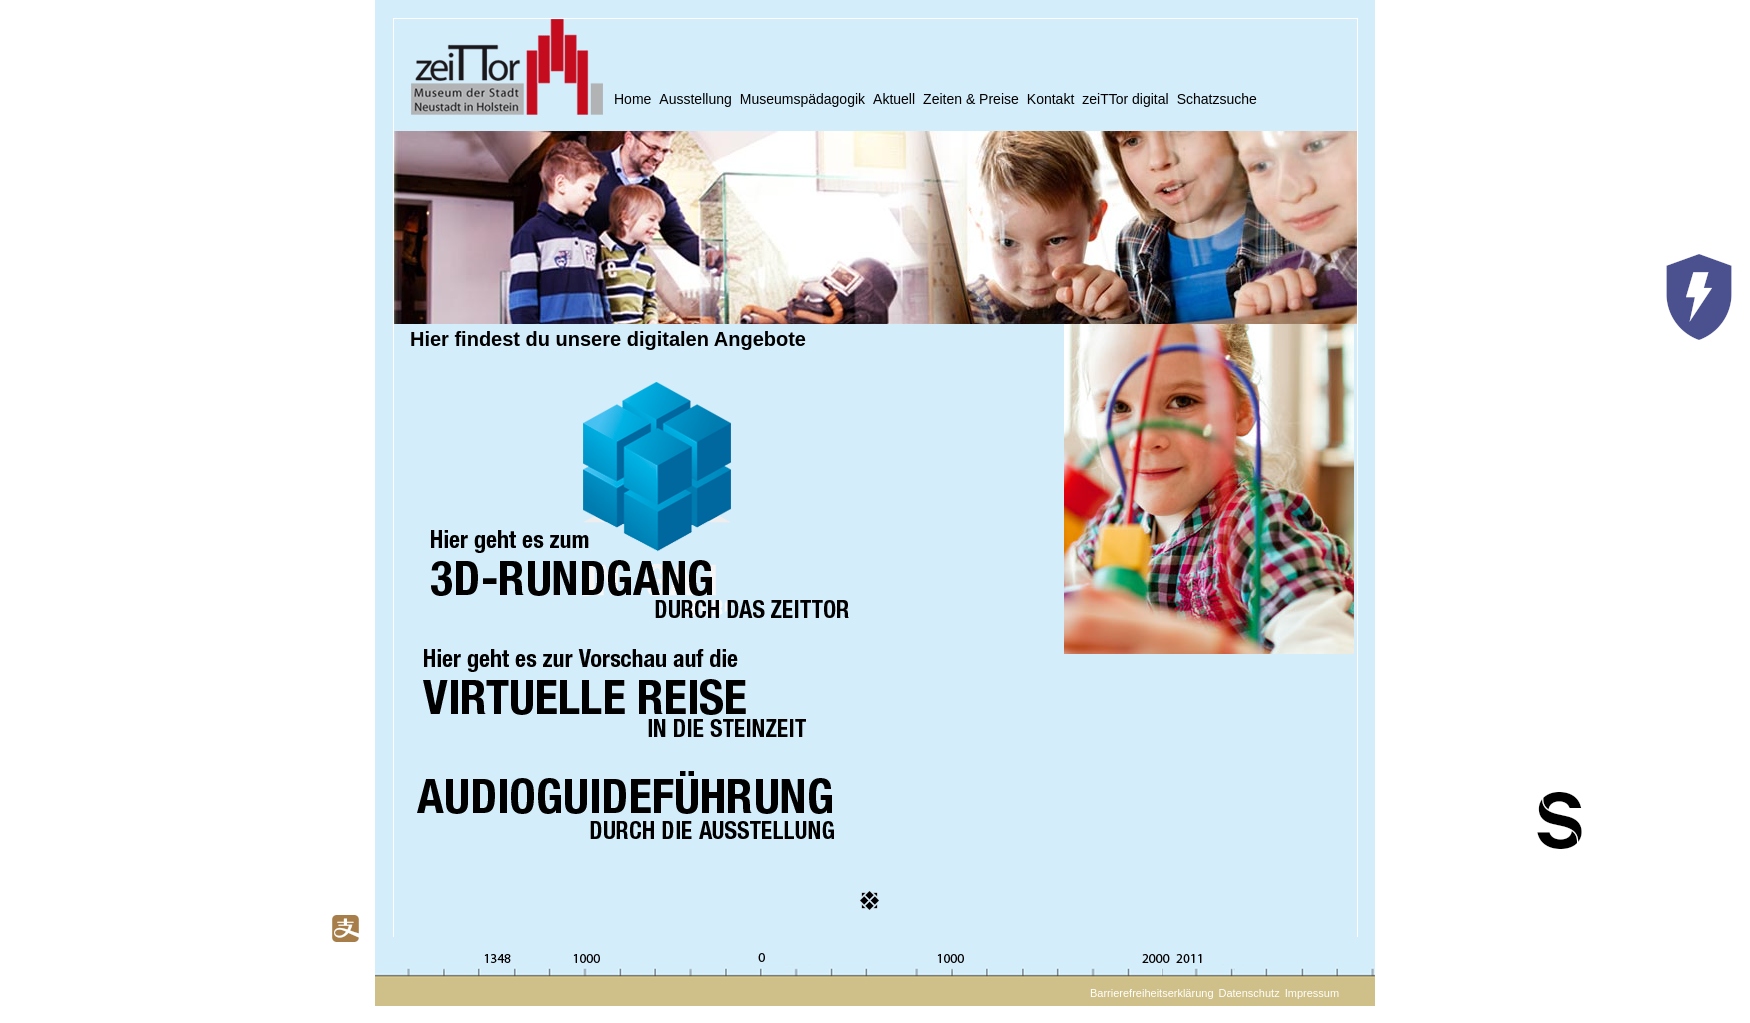 The image size is (1750, 1023). What do you see at coordinates (1699, 297) in the screenshot?
I see `socket security logo` at bounding box center [1699, 297].